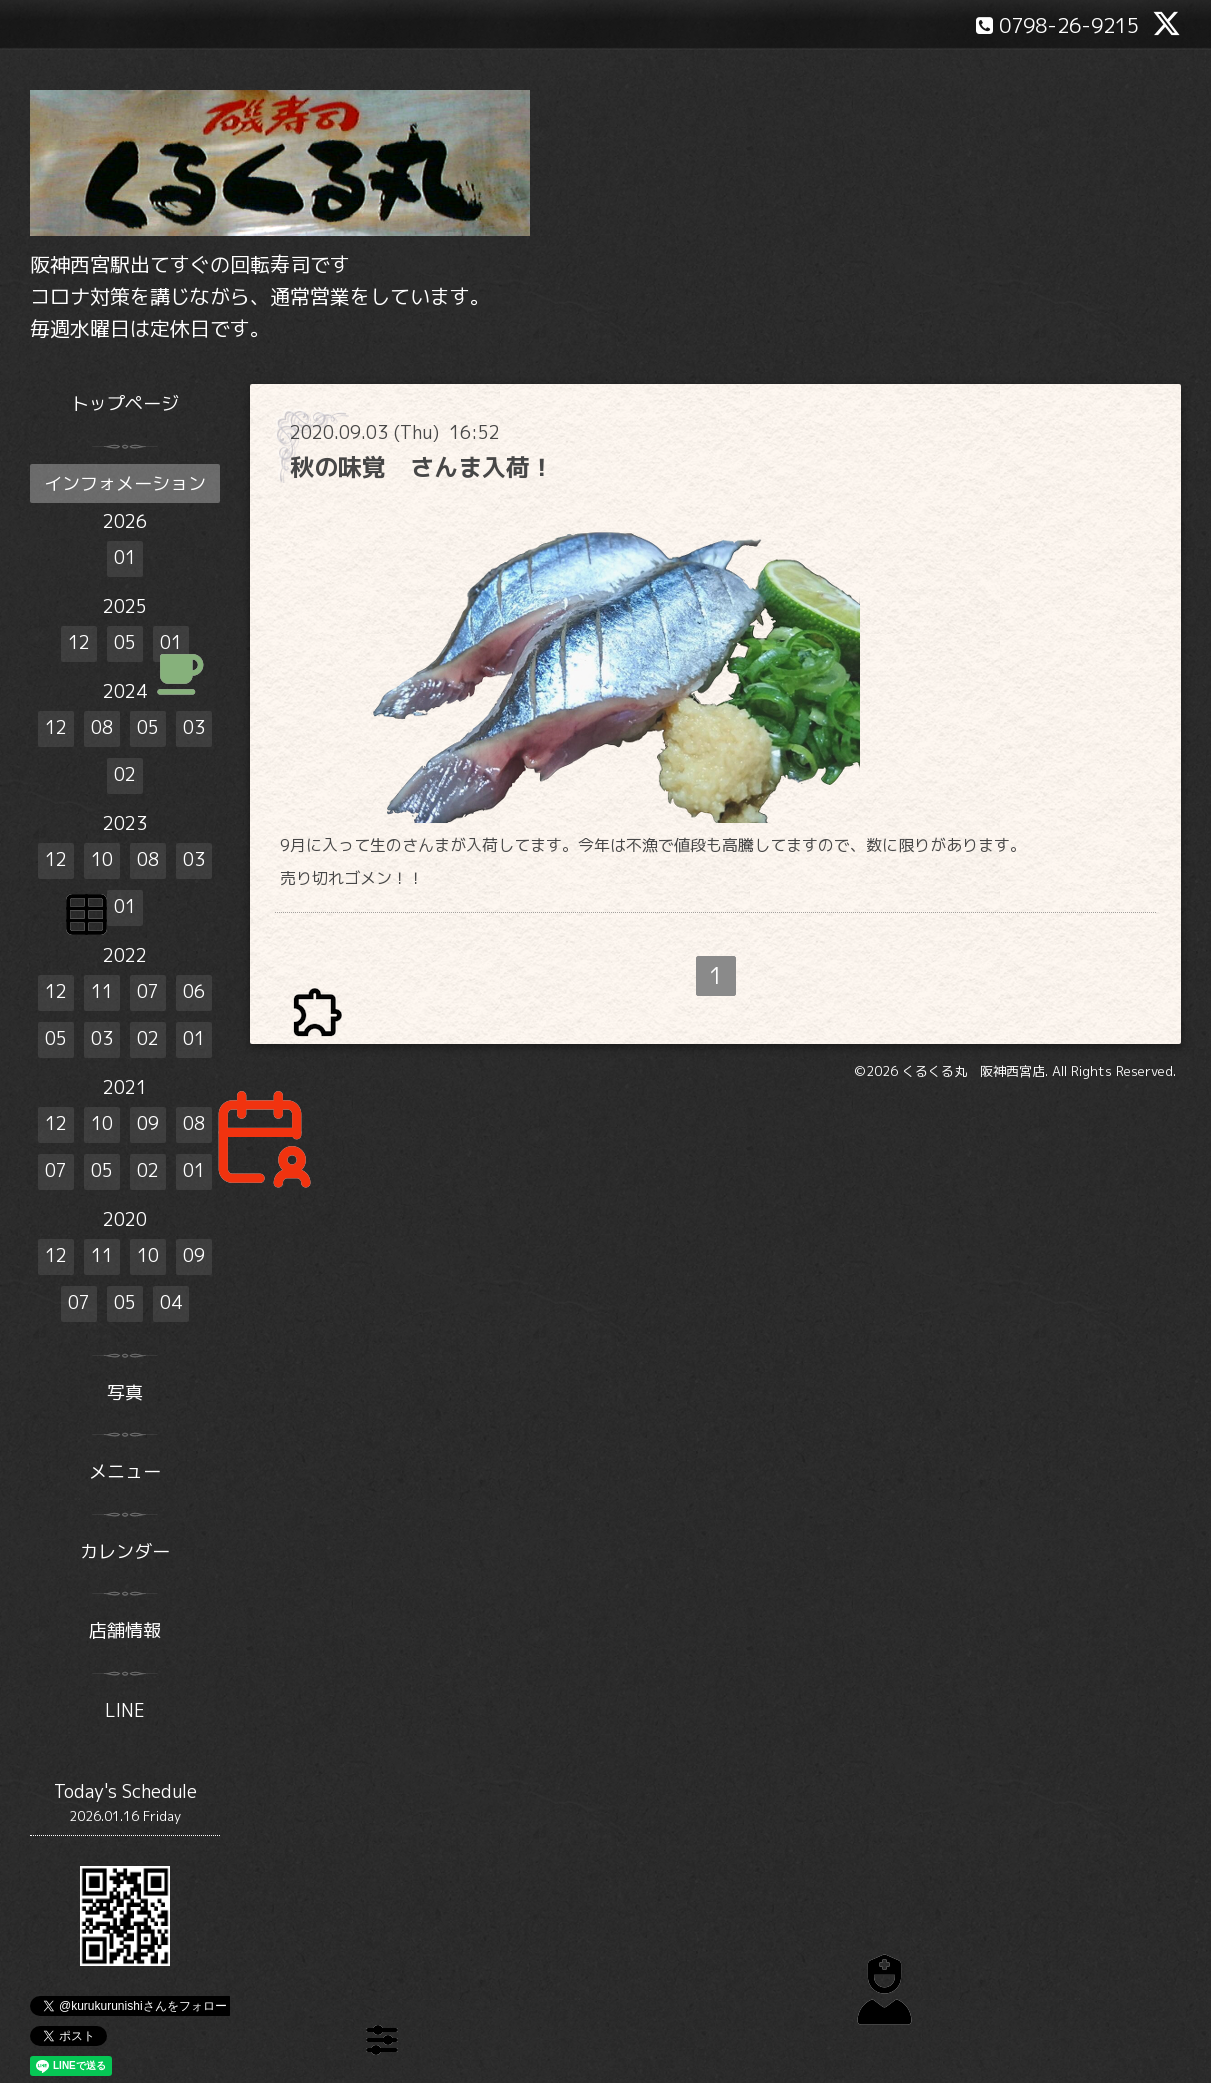 The image size is (1211, 2083). What do you see at coordinates (382, 2040) in the screenshot?
I see `adjust settings or preferences` at bounding box center [382, 2040].